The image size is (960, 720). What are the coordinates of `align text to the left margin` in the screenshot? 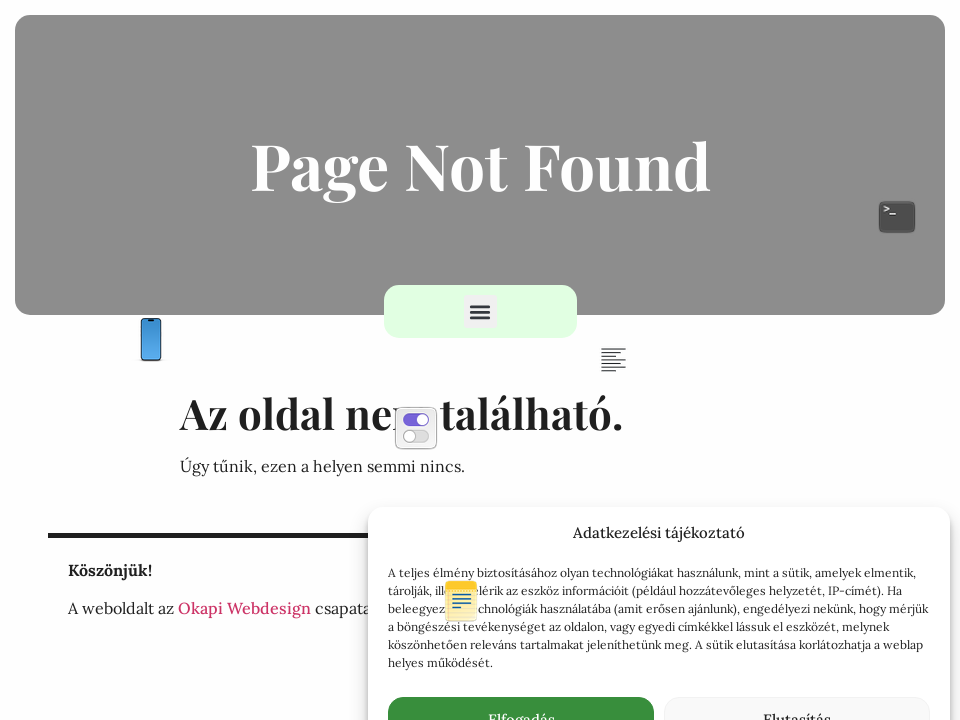 It's located at (613, 360).